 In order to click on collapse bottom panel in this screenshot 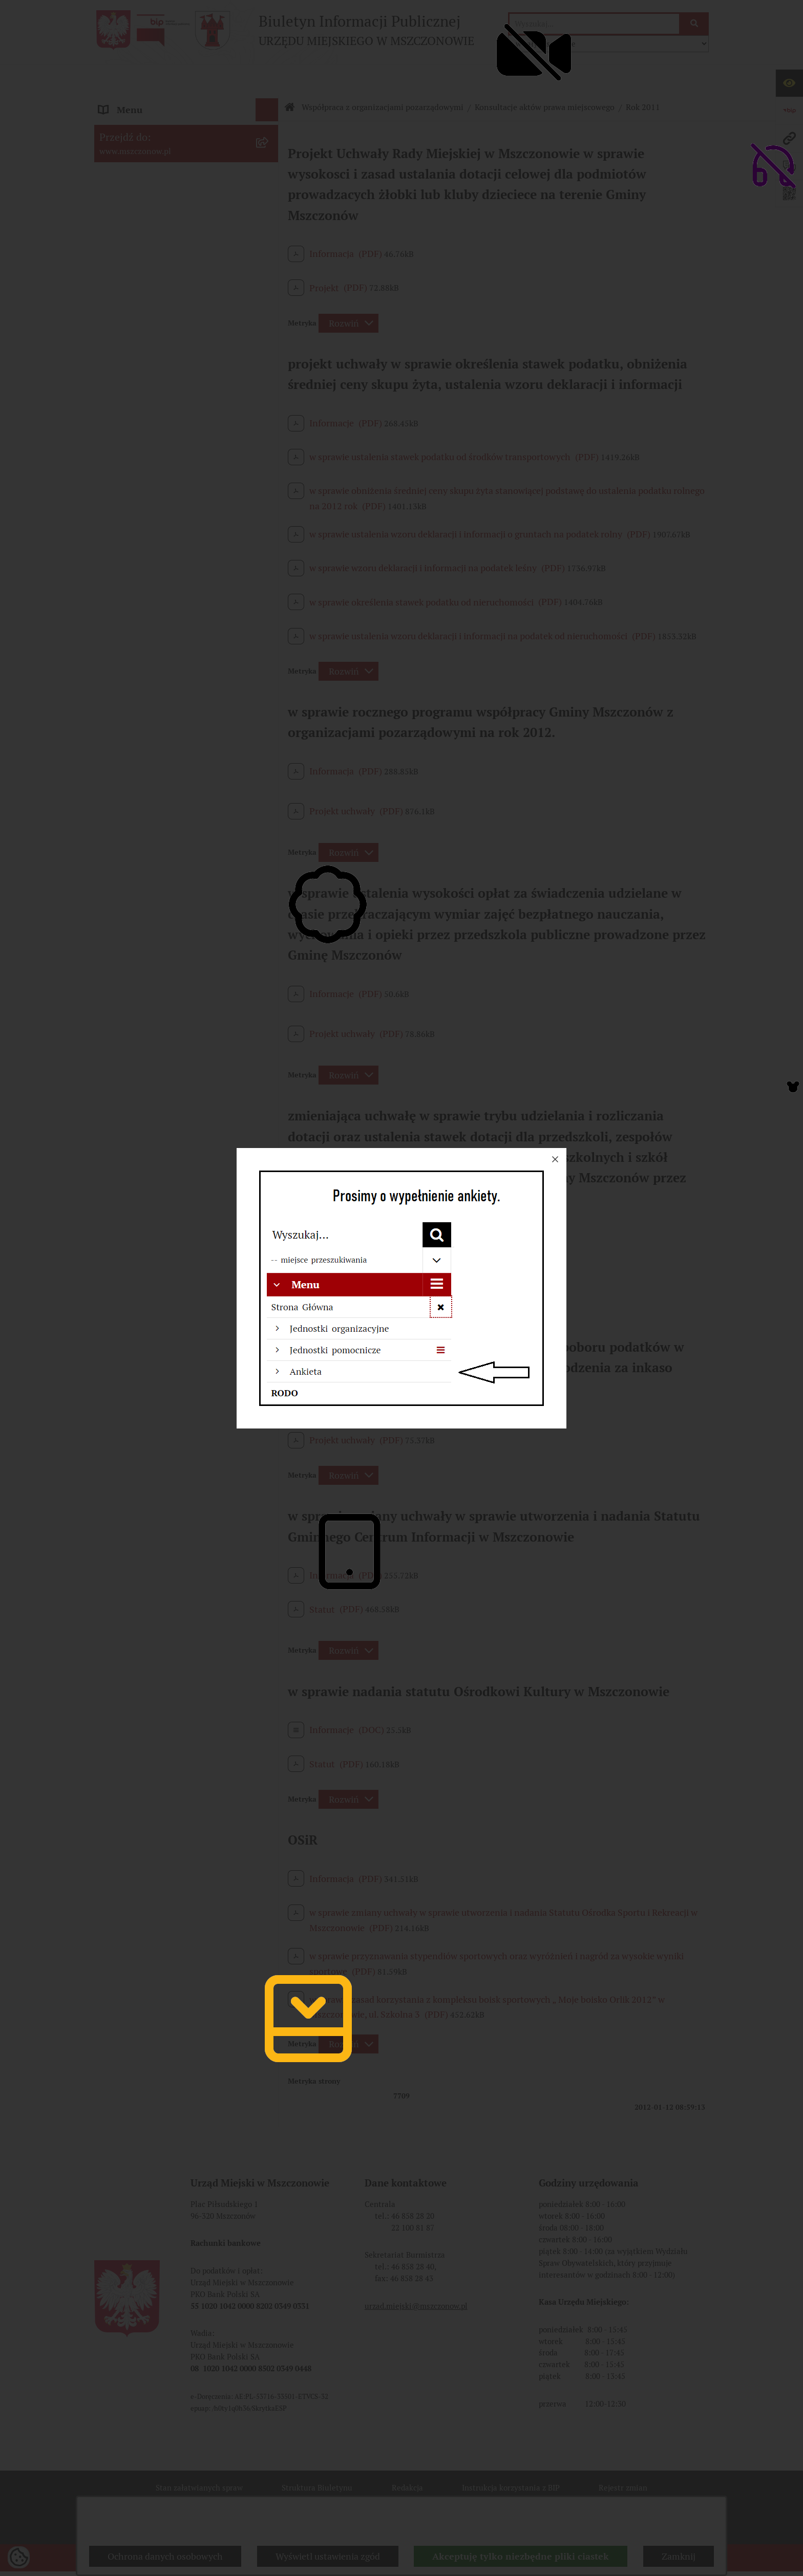, I will do `click(308, 2019)`.